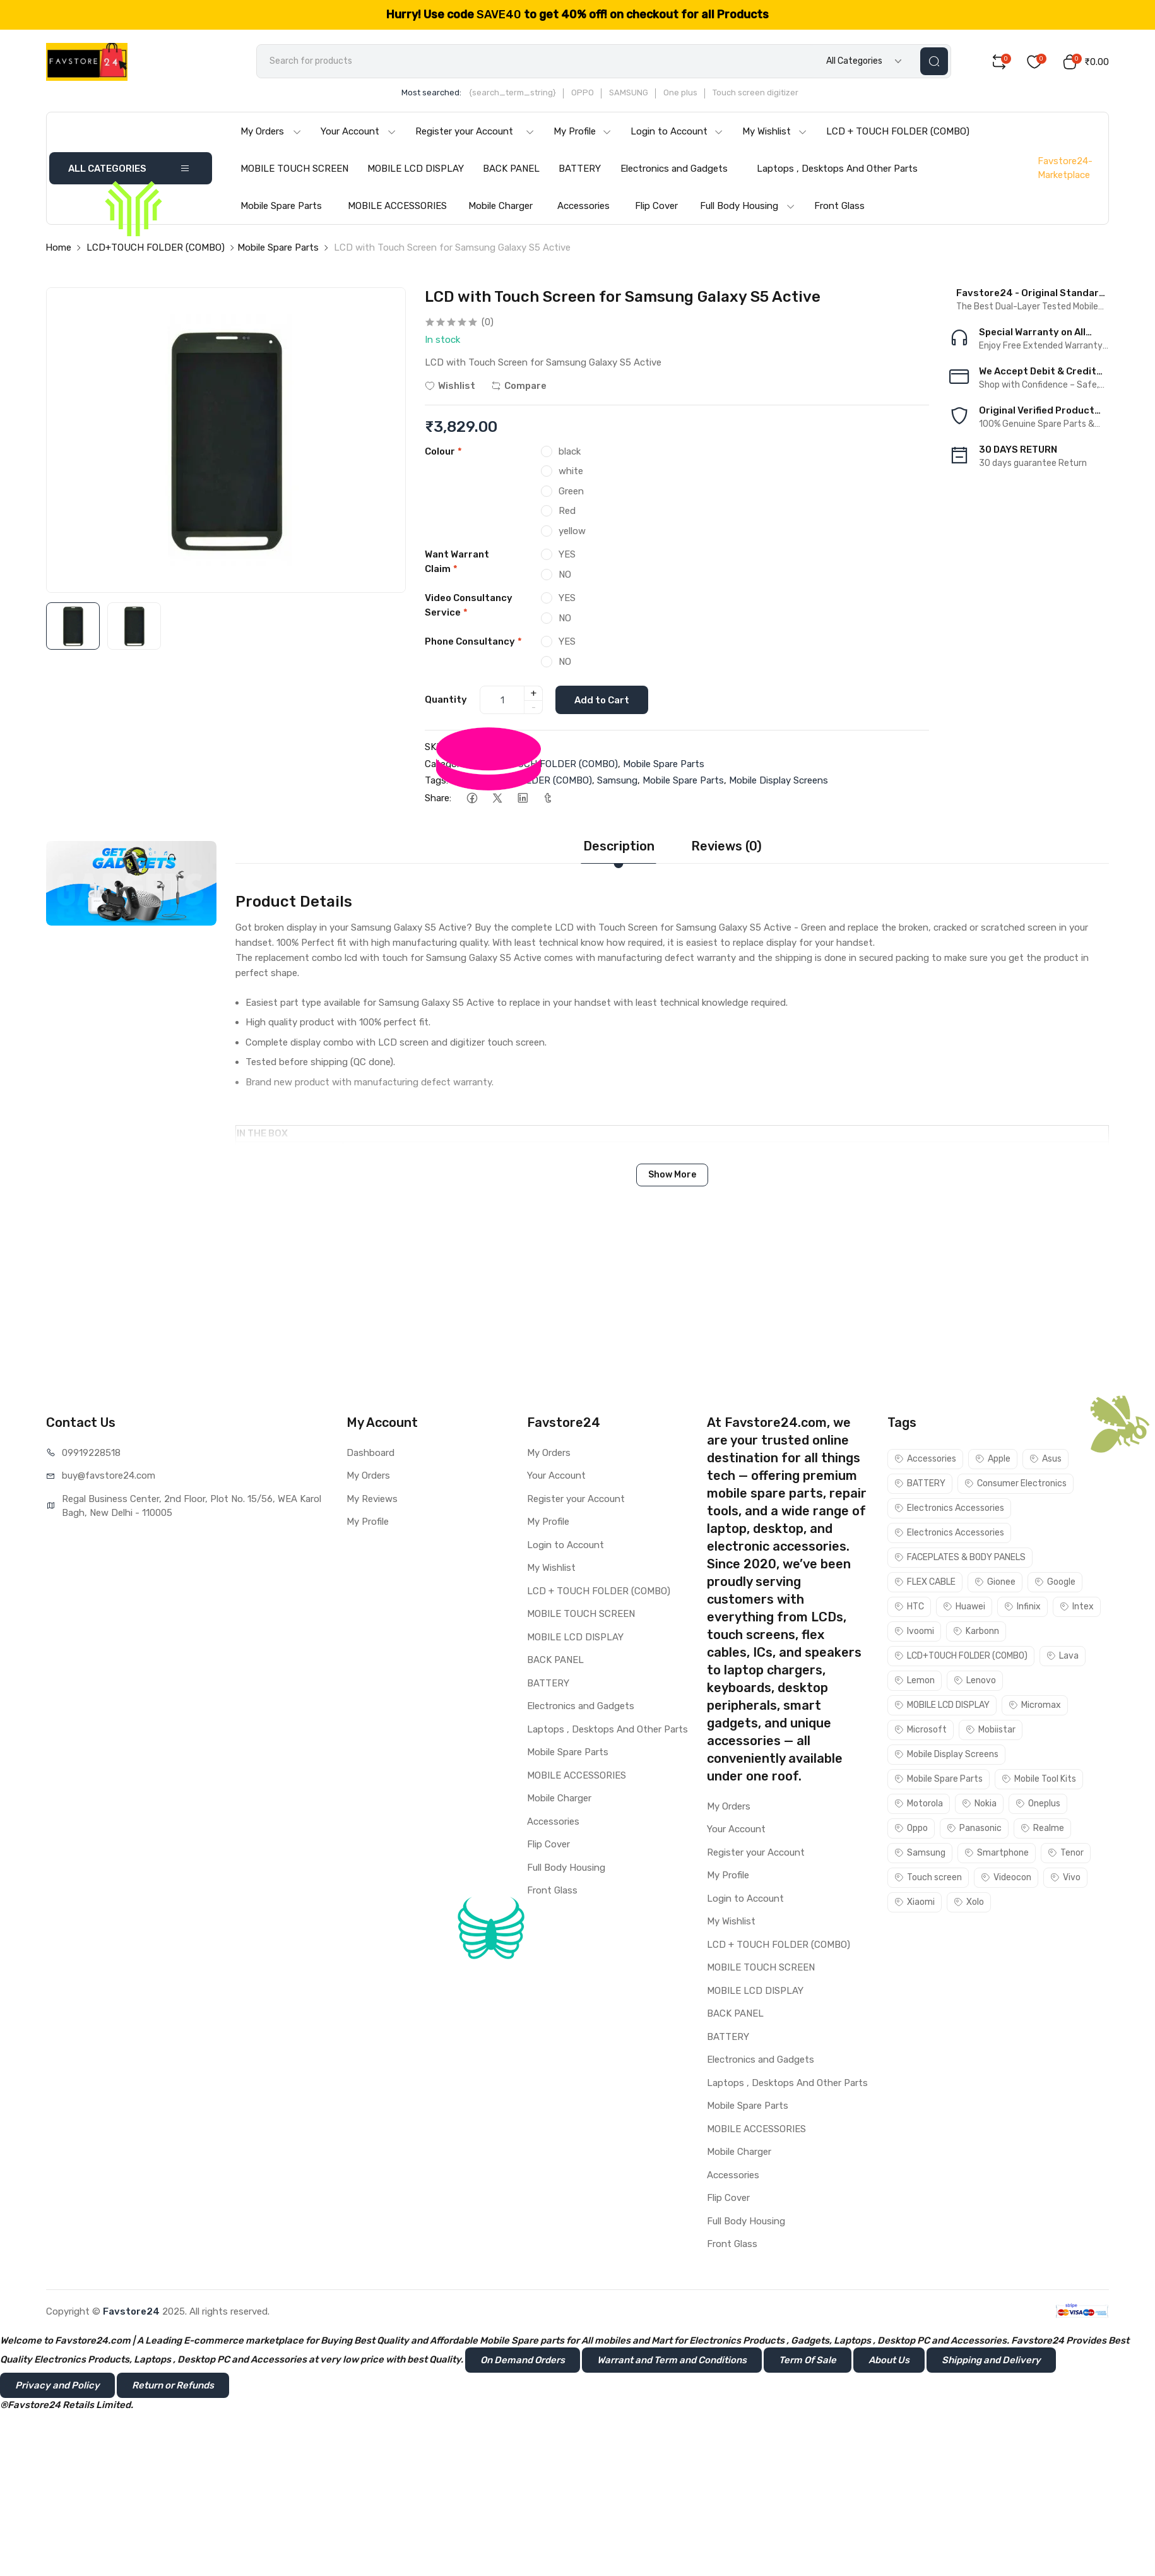  What do you see at coordinates (1120, 1425) in the screenshot?
I see `indicates bee-related content or honey products` at bounding box center [1120, 1425].